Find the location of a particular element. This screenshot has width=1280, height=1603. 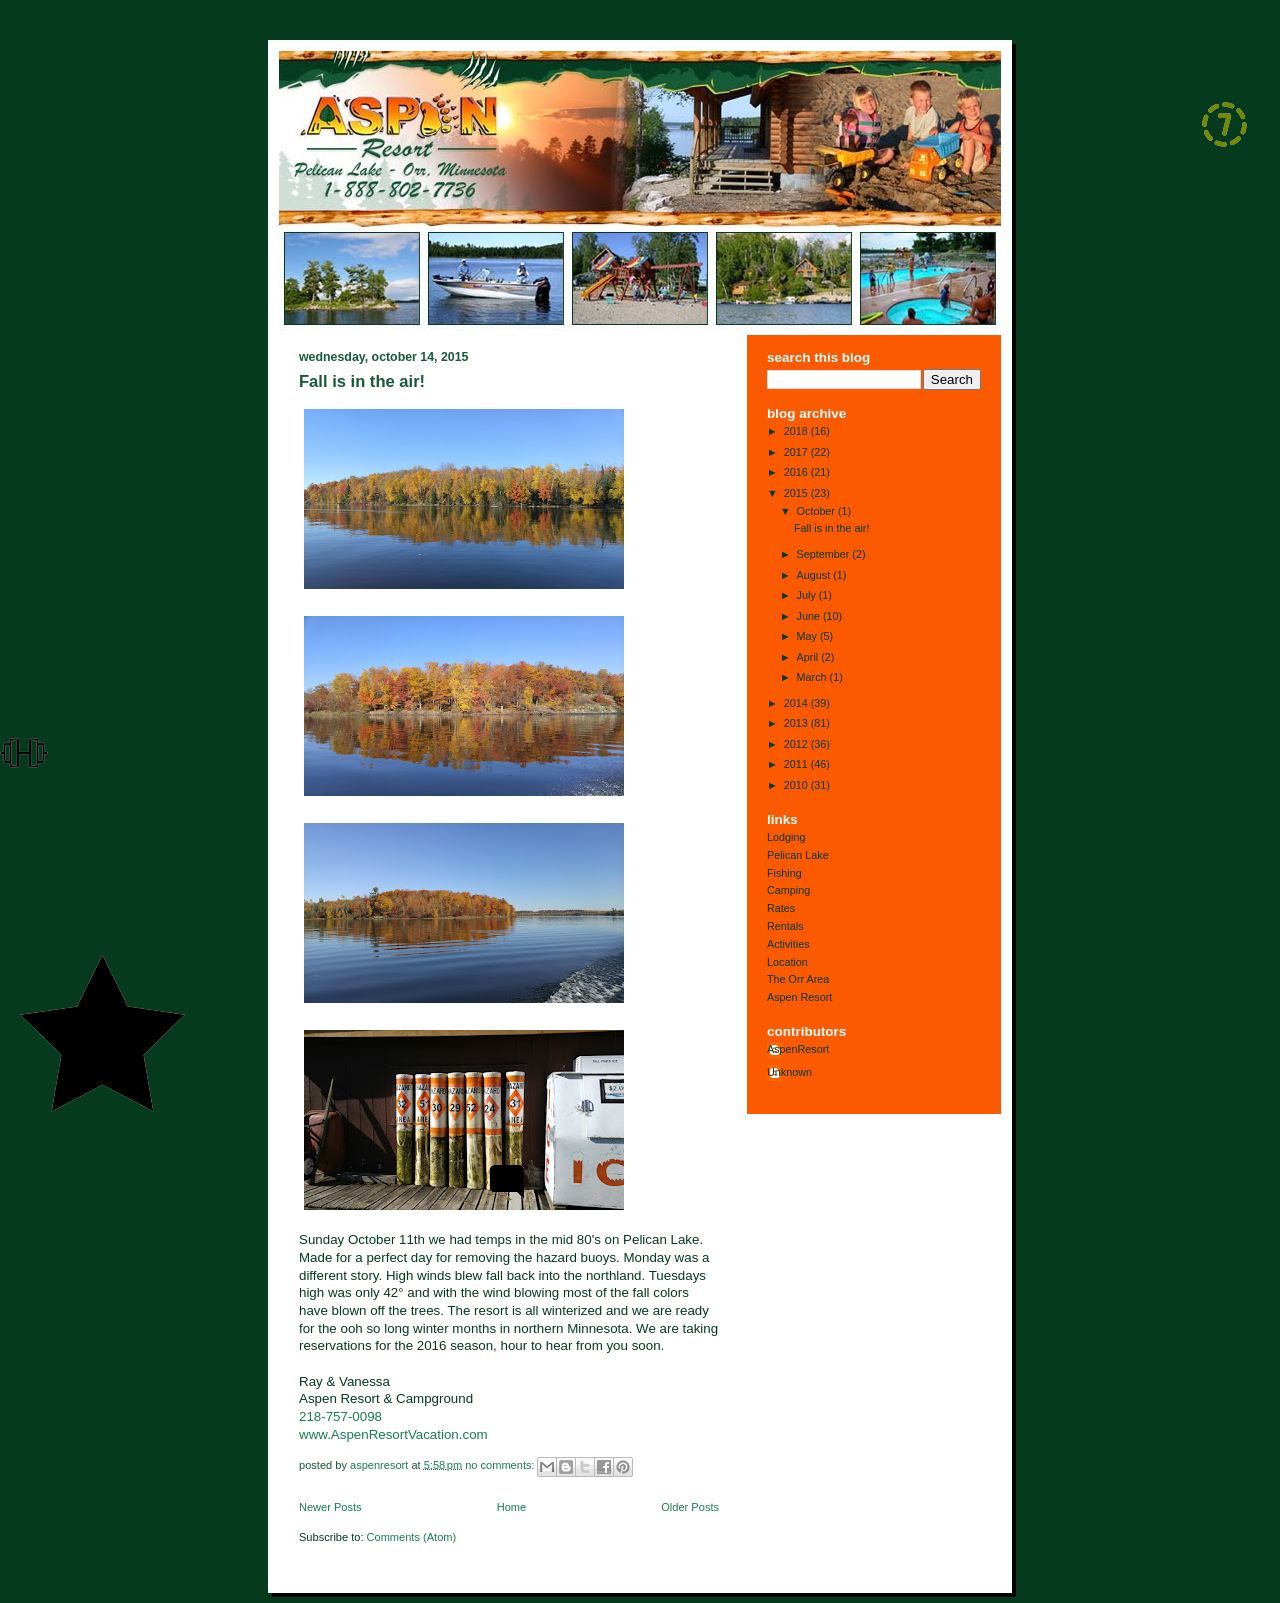

add item to favorites is located at coordinates (102, 1041).